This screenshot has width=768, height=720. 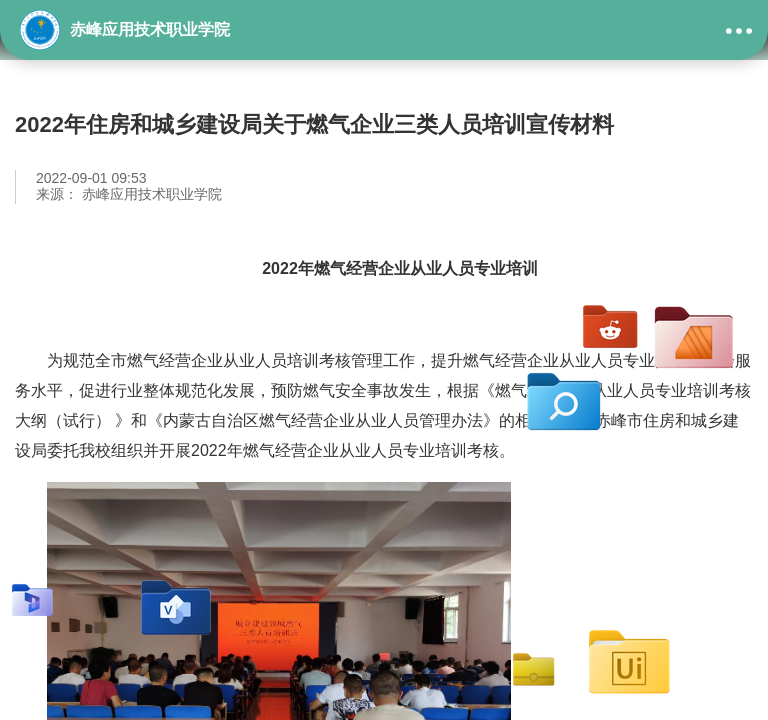 I want to click on folder containing saved reddit content, so click(x=610, y=328).